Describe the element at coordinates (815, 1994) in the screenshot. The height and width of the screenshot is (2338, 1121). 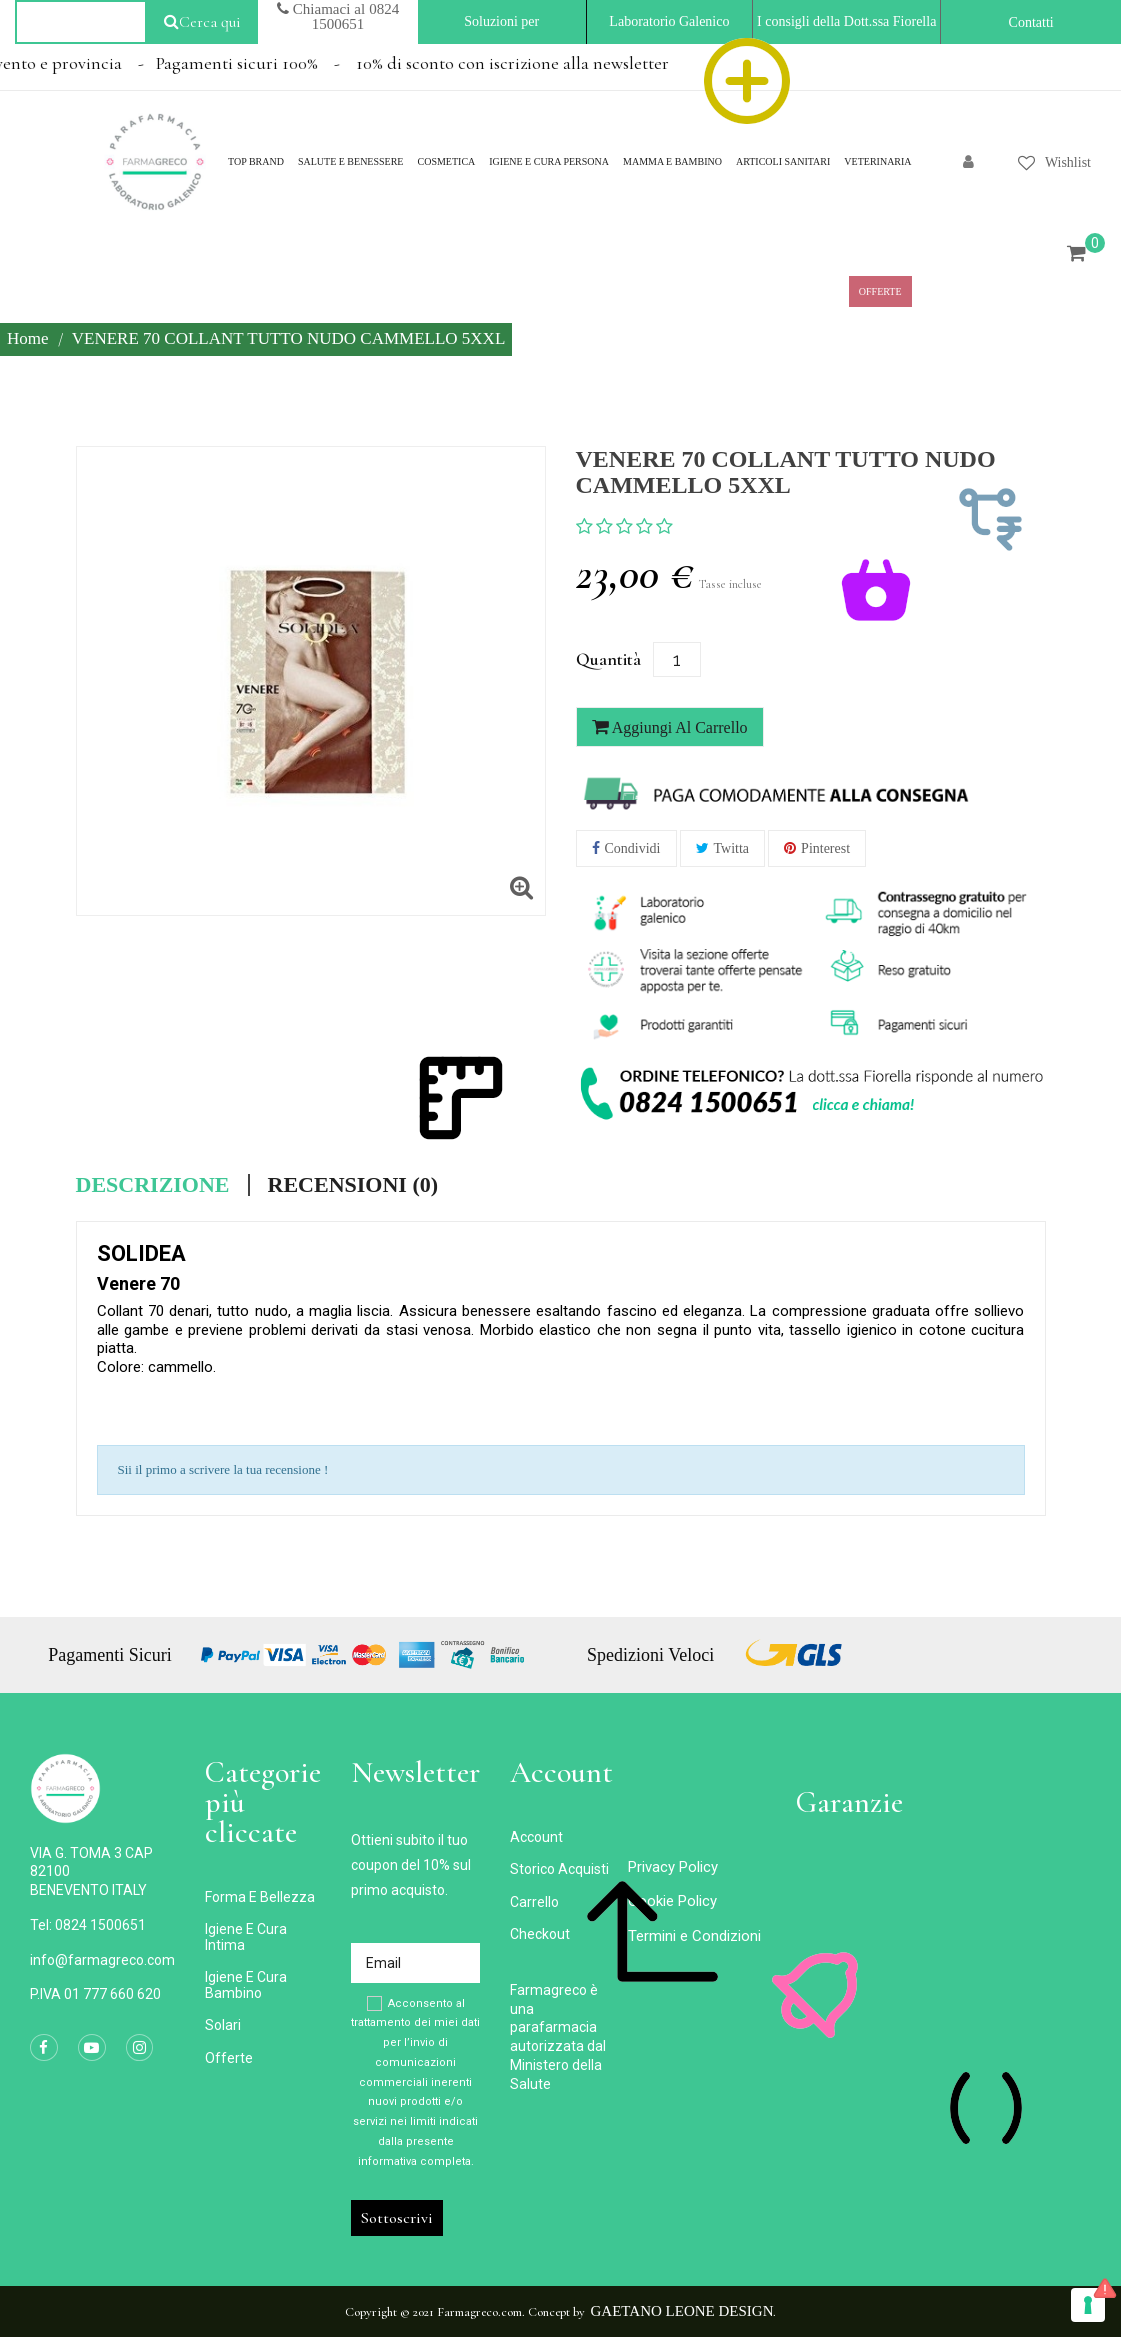
I see `active notification alert` at that location.